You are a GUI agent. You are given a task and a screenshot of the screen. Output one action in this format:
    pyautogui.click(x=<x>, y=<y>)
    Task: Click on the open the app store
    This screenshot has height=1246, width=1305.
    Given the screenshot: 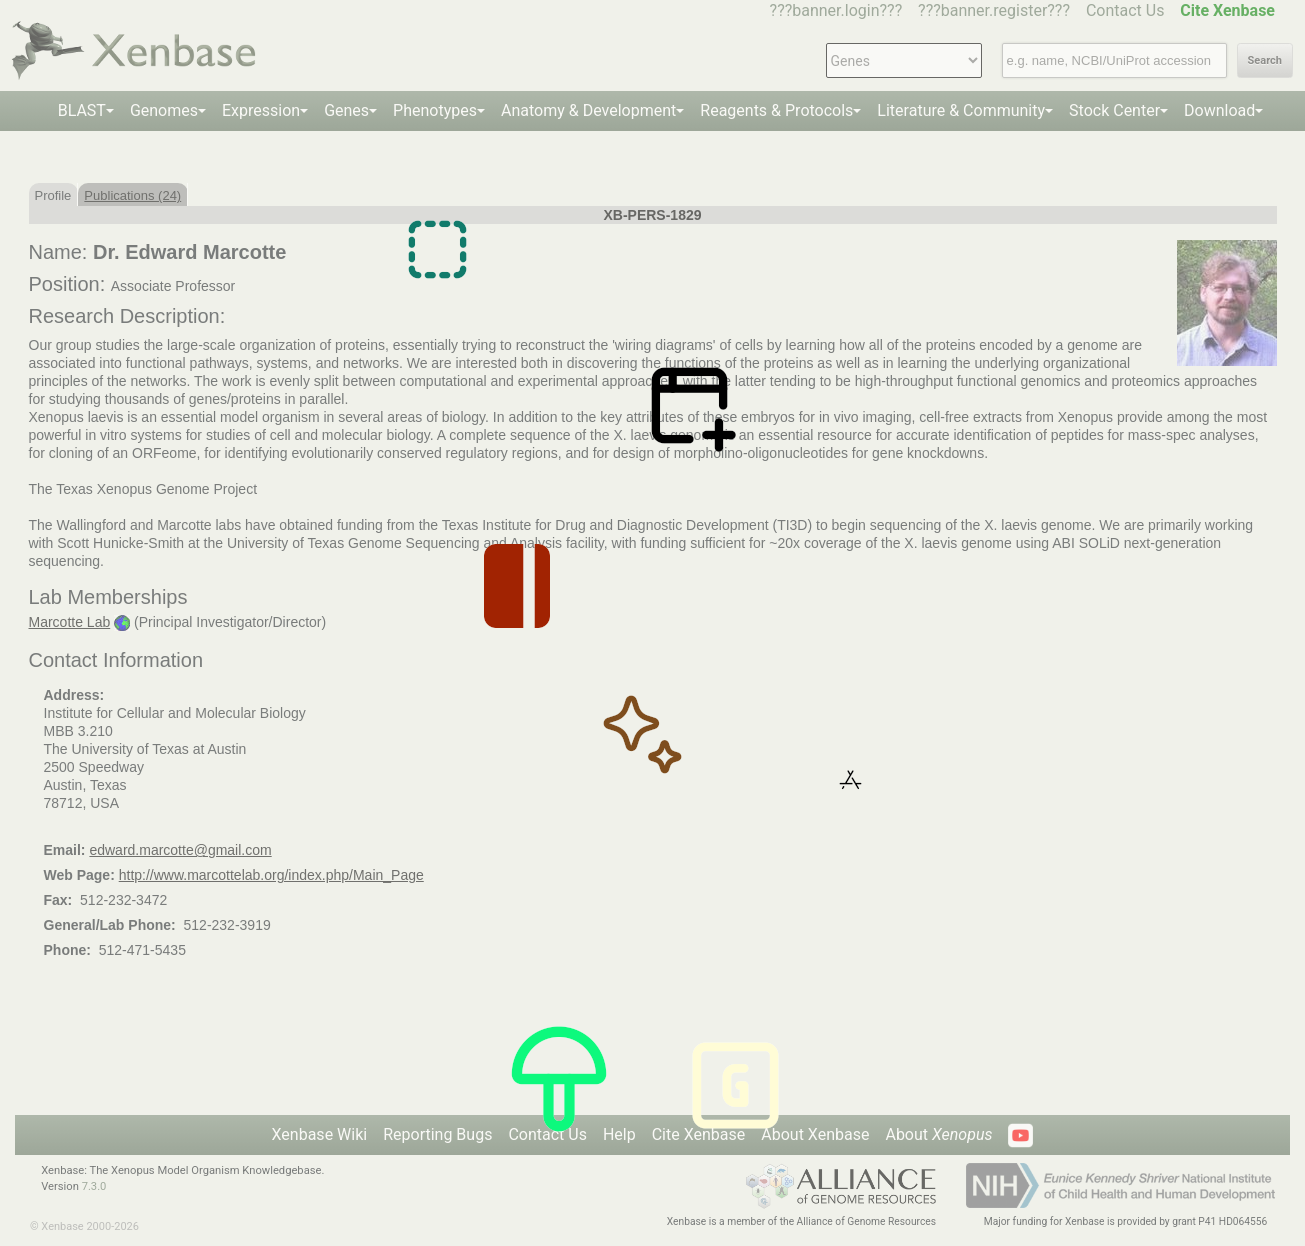 What is the action you would take?
    pyautogui.click(x=850, y=780)
    